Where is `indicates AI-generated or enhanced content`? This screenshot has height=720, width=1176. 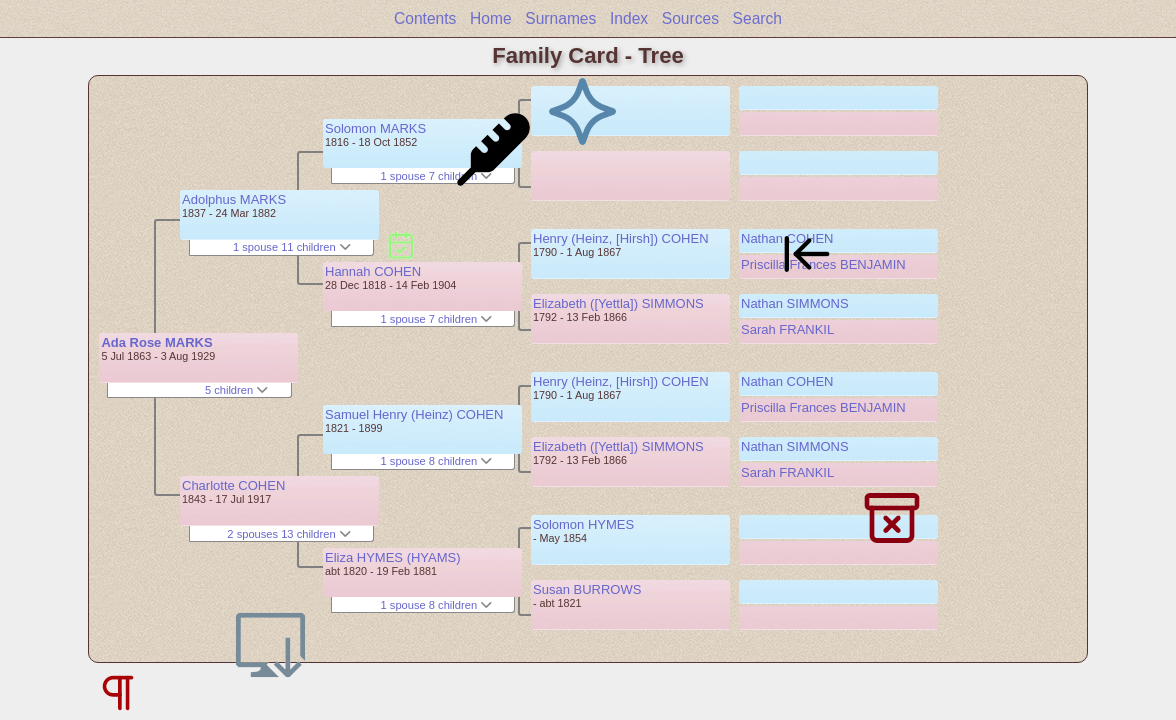
indicates AI-generated or enhanced content is located at coordinates (582, 111).